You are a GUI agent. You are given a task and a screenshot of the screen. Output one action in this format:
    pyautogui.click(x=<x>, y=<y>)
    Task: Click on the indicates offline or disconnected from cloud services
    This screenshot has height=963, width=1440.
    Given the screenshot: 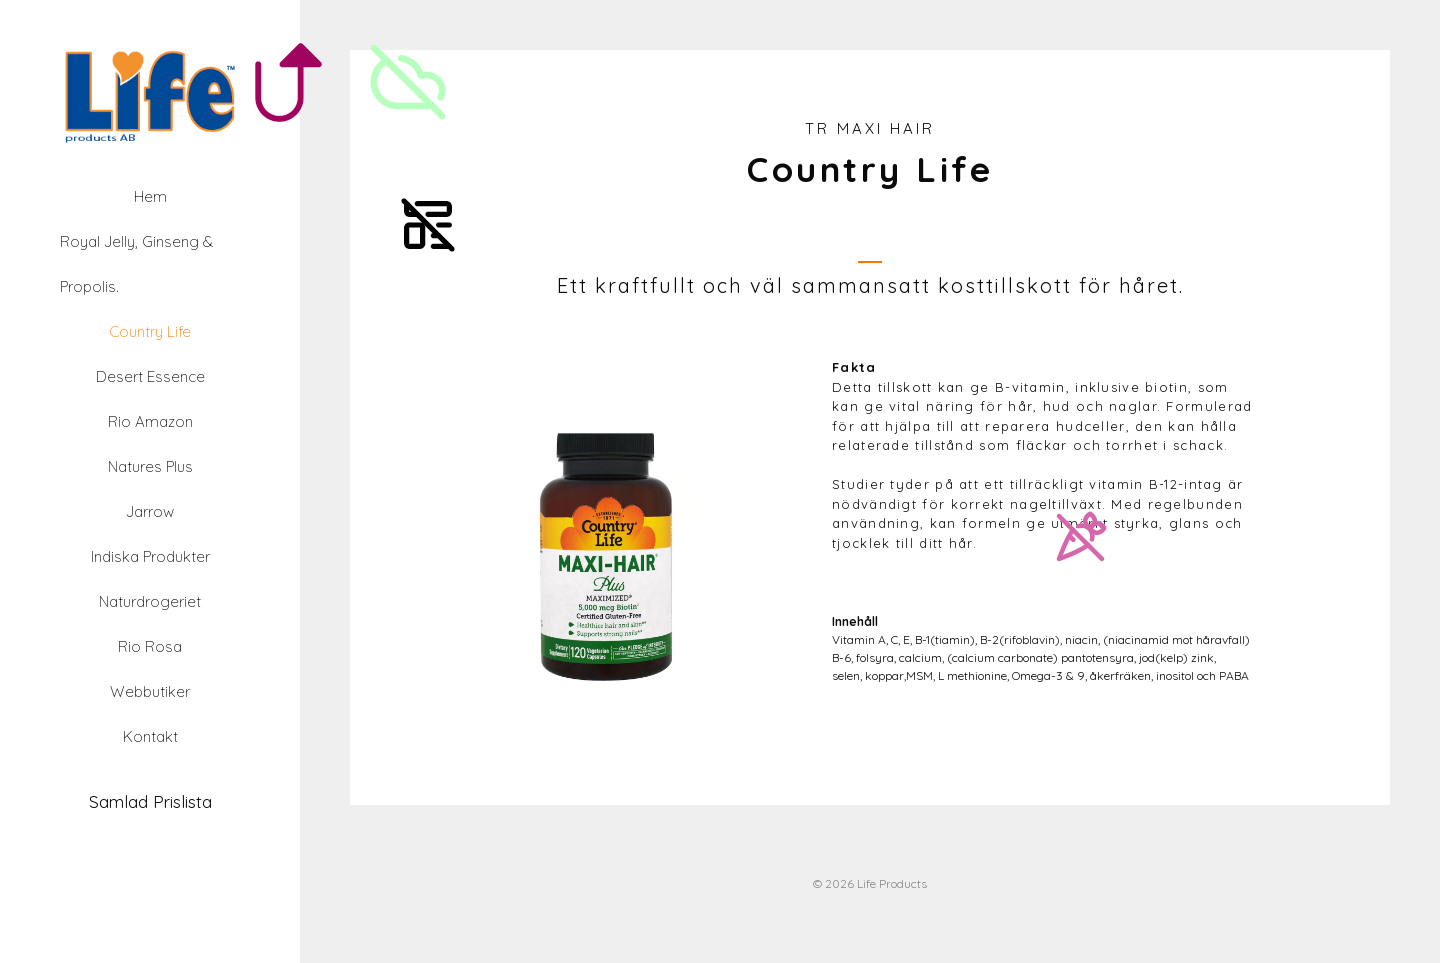 What is the action you would take?
    pyautogui.click(x=408, y=82)
    